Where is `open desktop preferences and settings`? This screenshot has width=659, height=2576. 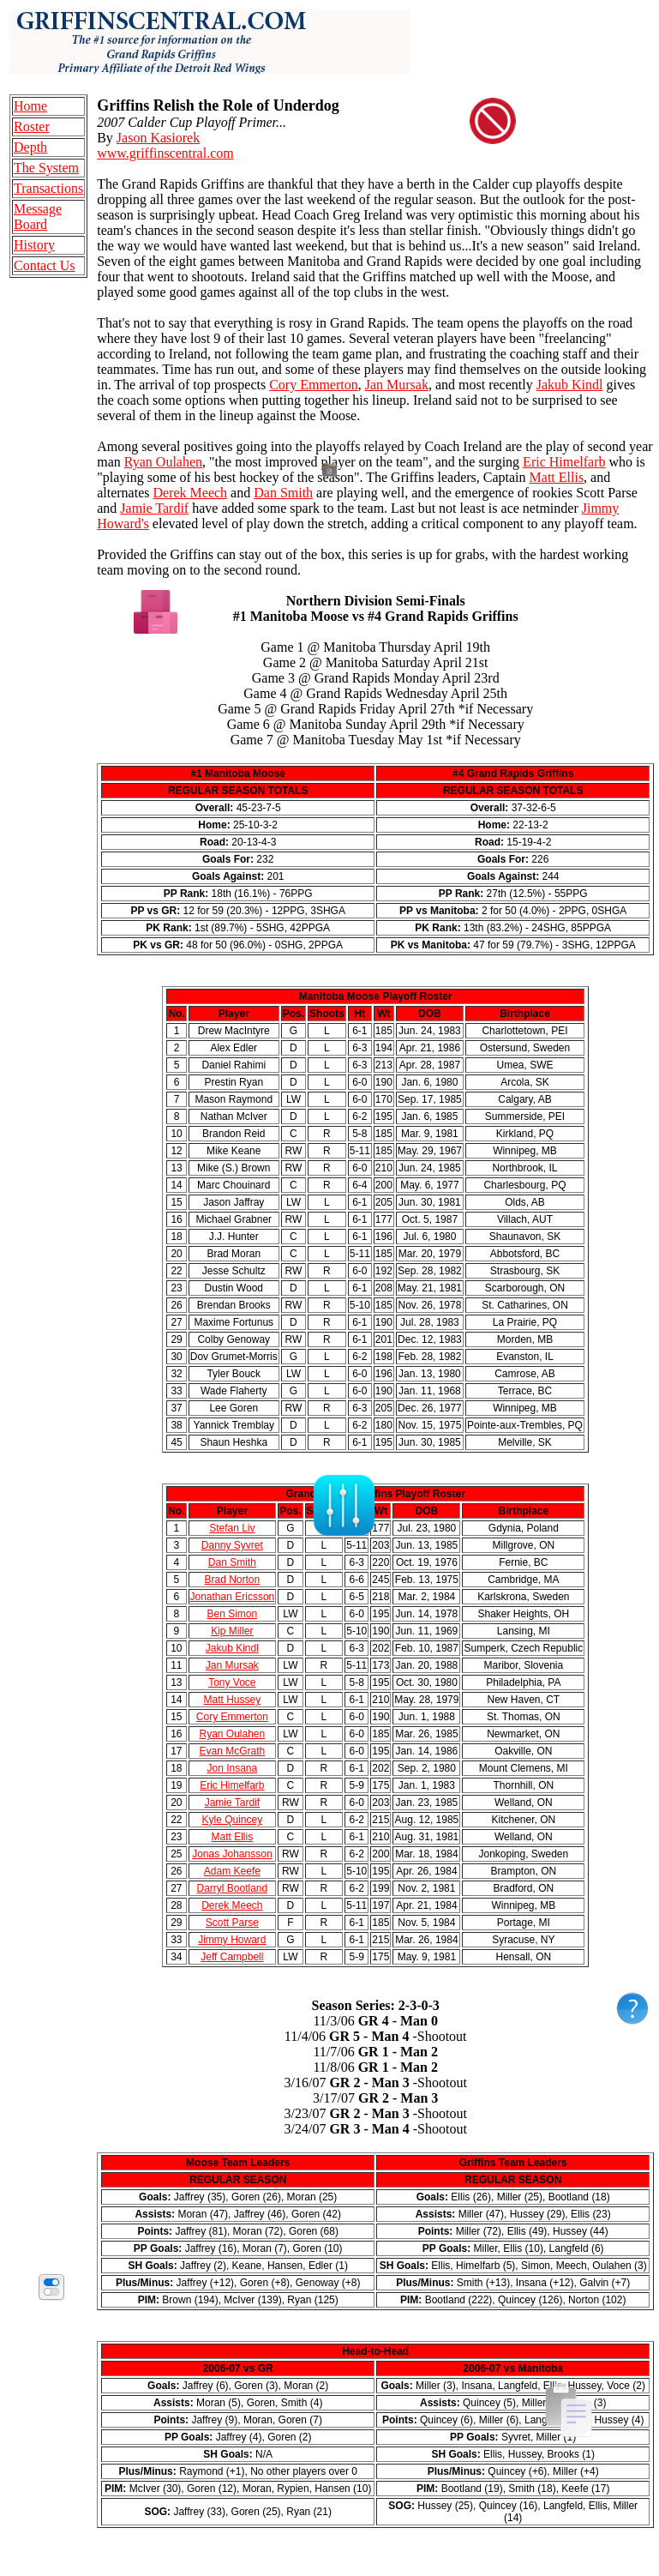 open desktop preferences and settings is located at coordinates (51, 2287).